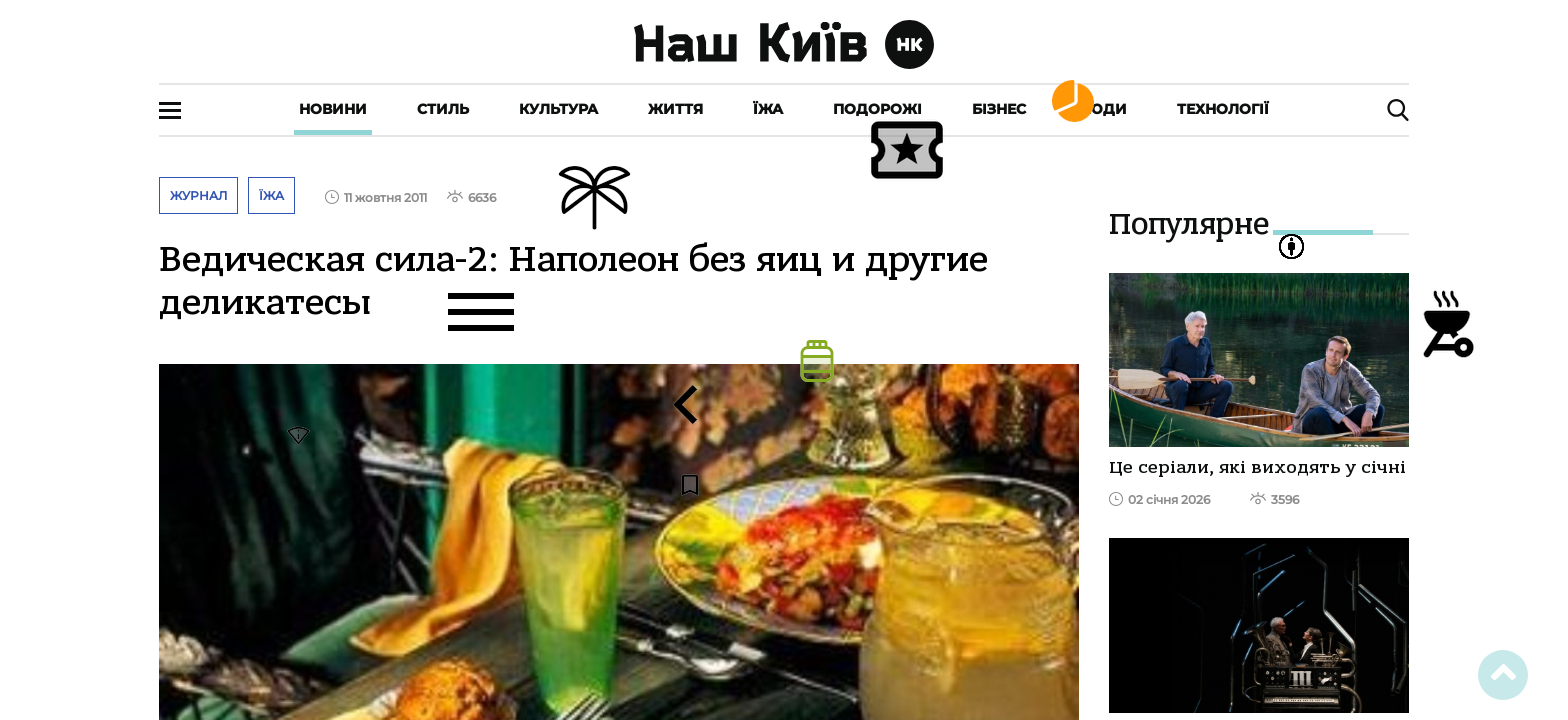 Image resolution: width=1568 pixels, height=720 pixels. Describe the element at coordinates (690, 485) in the screenshot. I see `bookmark this item` at that location.